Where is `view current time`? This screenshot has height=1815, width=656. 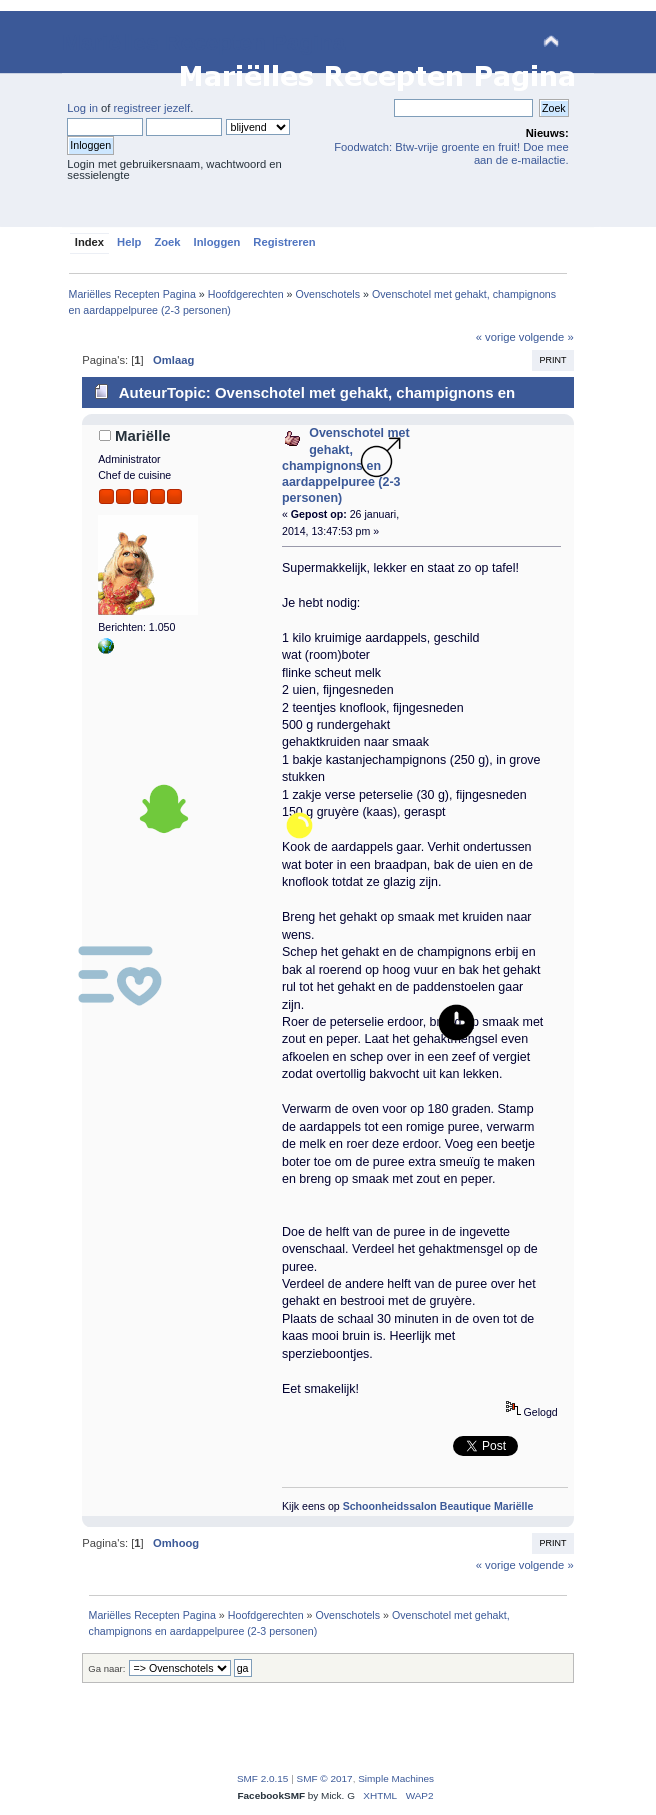 view current time is located at coordinates (456, 1022).